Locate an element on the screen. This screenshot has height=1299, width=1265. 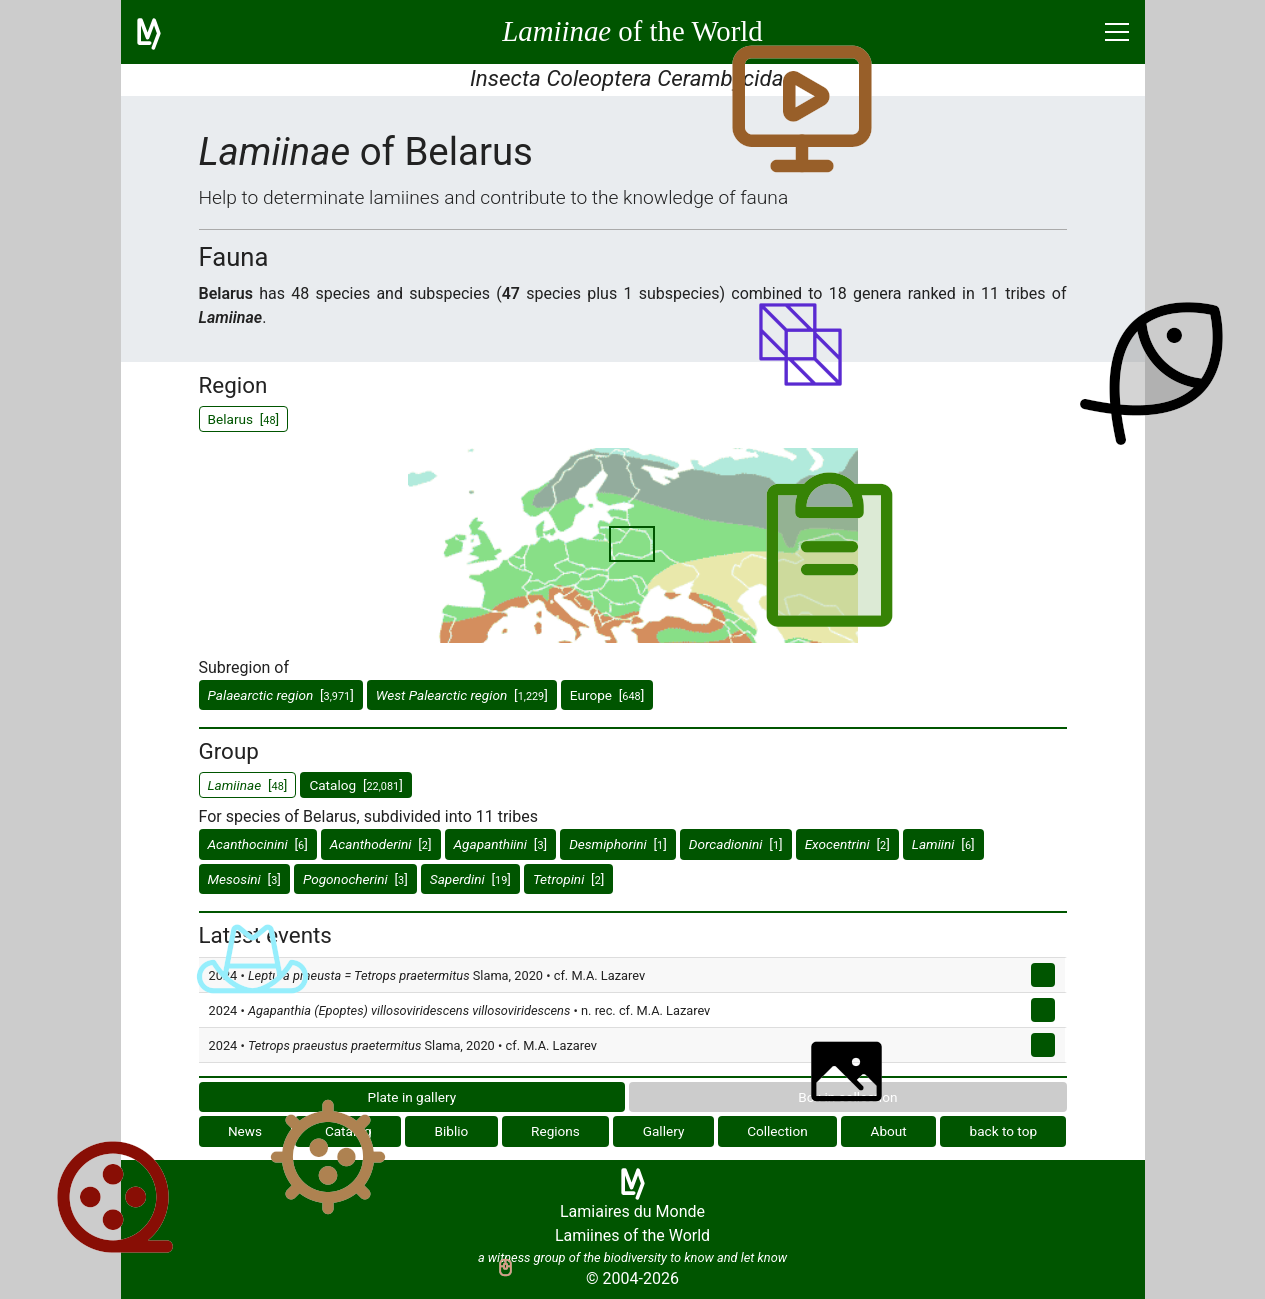
select western or country theme is located at coordinates (252, 962).